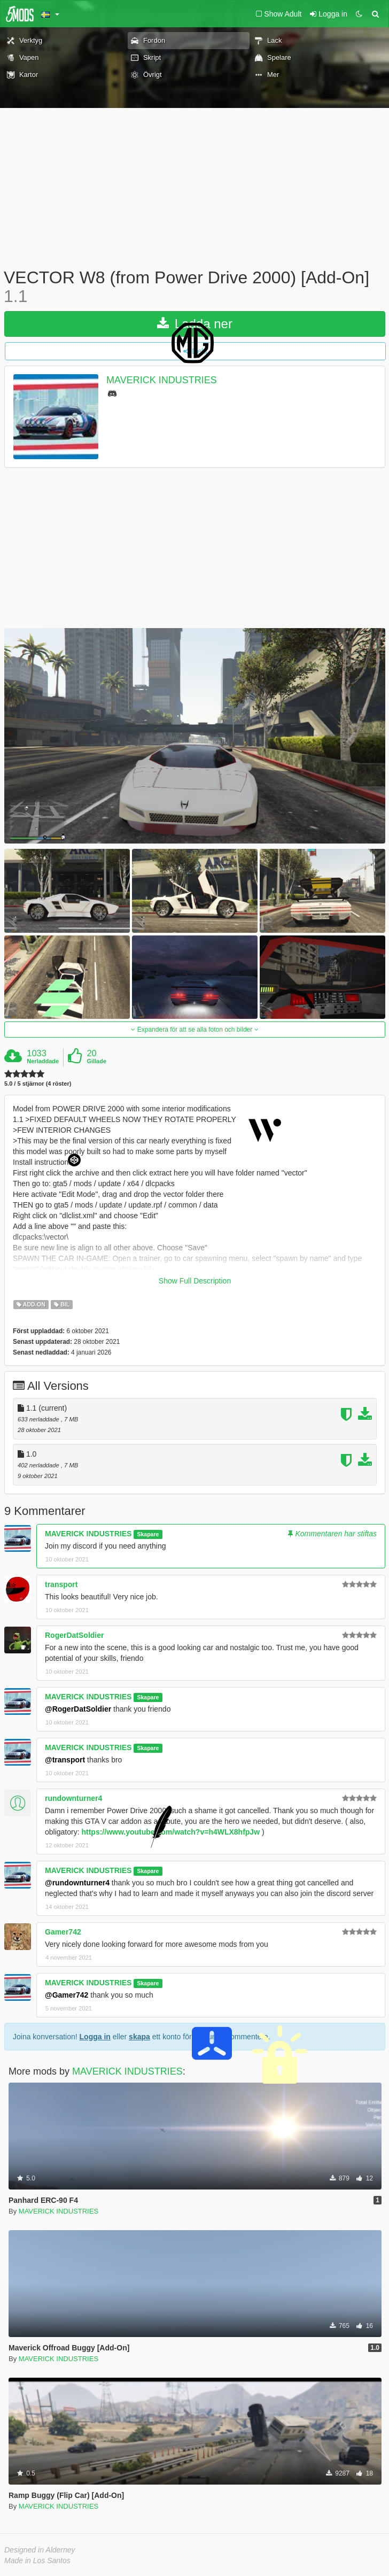 The image size is (389, 2576). Describe the element at coordinates (264, 1130) in the screenshot. I see `open the Wantedly app` at that location.